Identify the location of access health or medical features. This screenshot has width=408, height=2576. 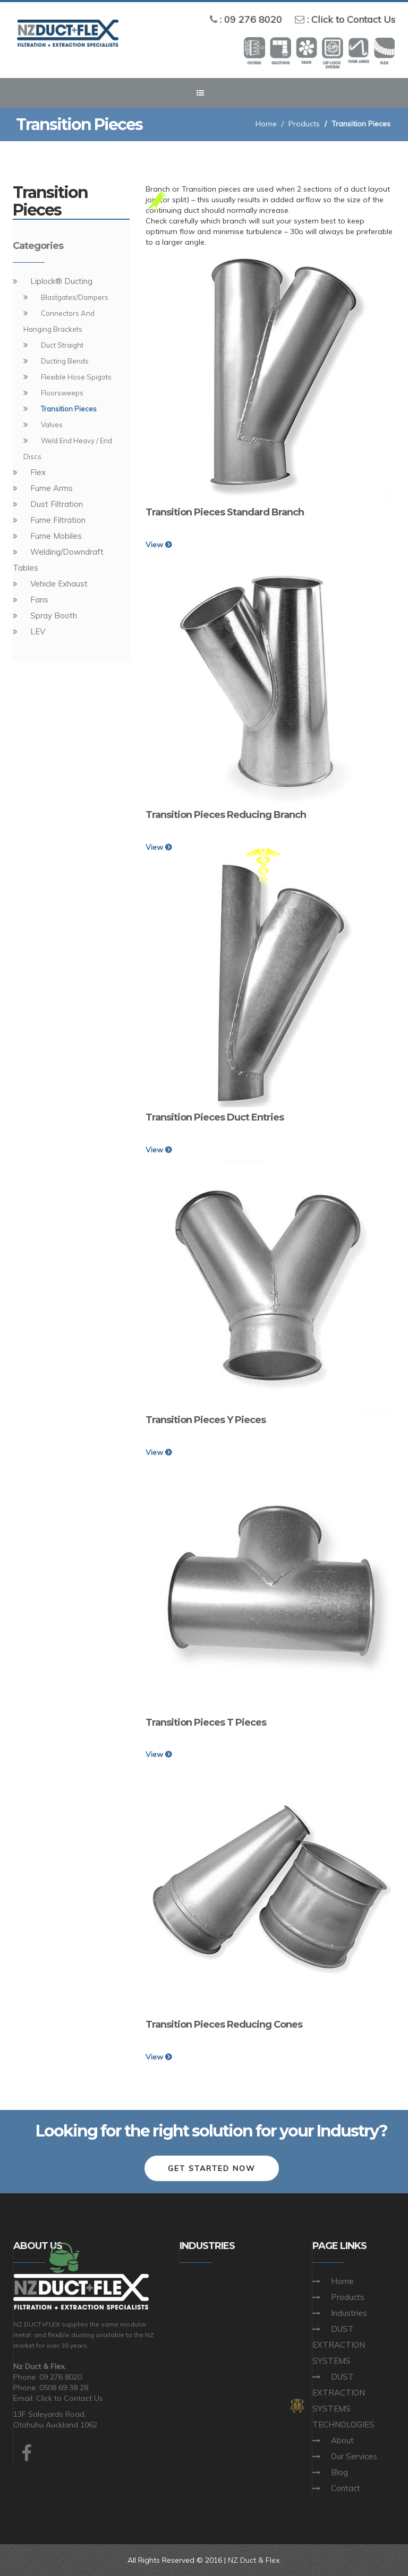
(263, 866).